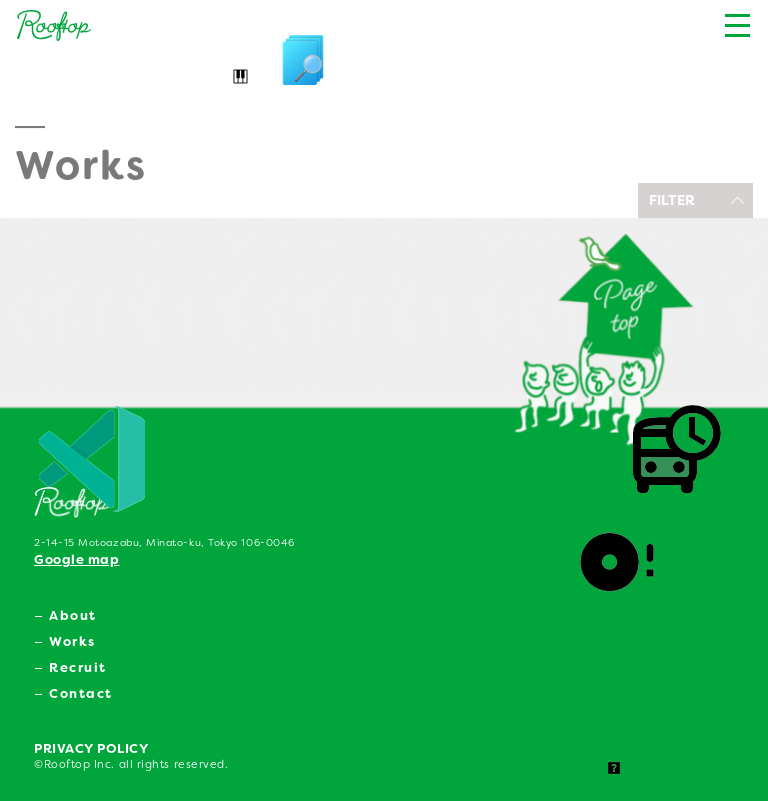 This screenshot has width=768, height=801. What do you see at coordinates (614, 768) in the screenshot?
I see `access help center or support resources` at bounding box center [614, 768].